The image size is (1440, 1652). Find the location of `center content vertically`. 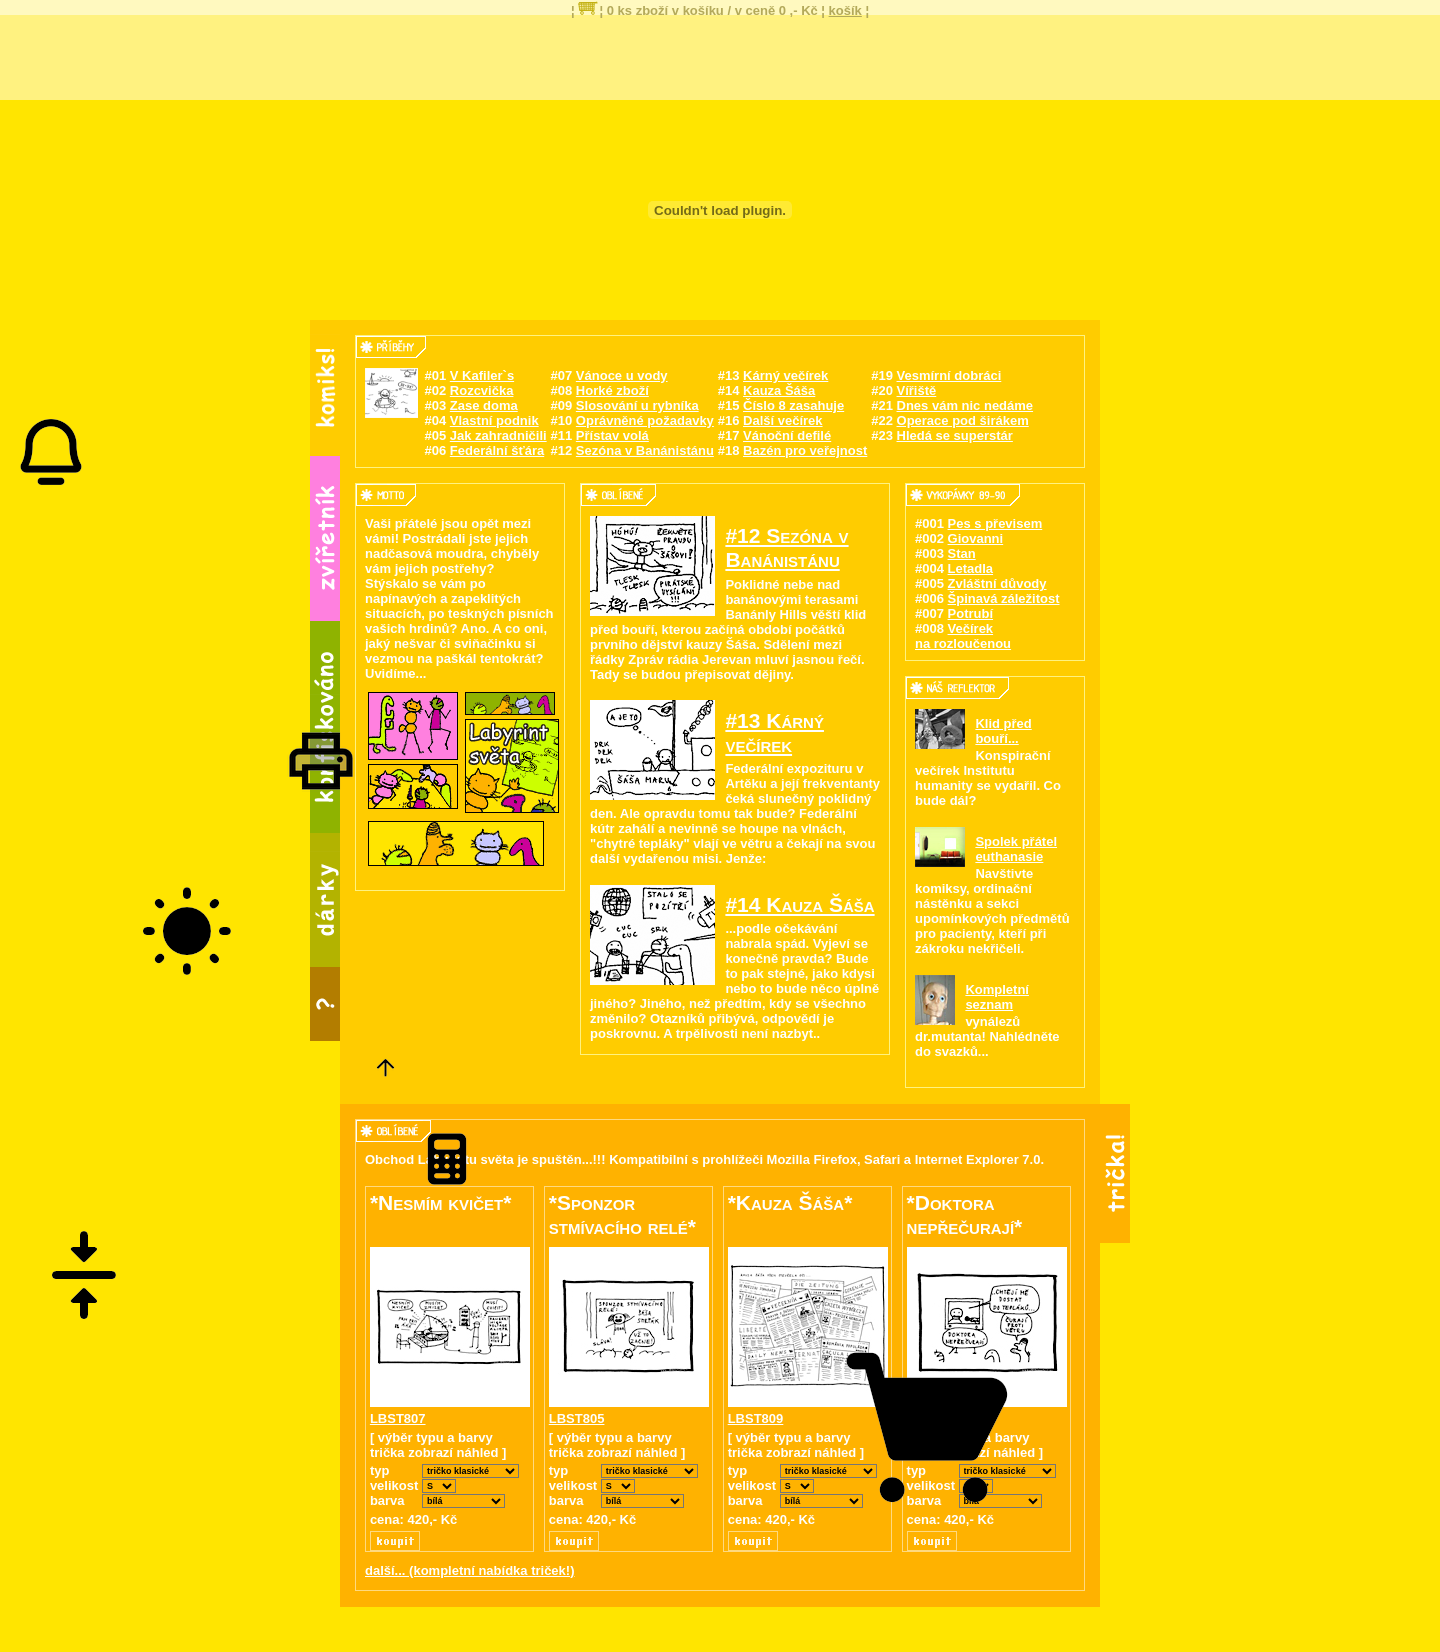

center content vertically is located at coordinates (84, 1275).